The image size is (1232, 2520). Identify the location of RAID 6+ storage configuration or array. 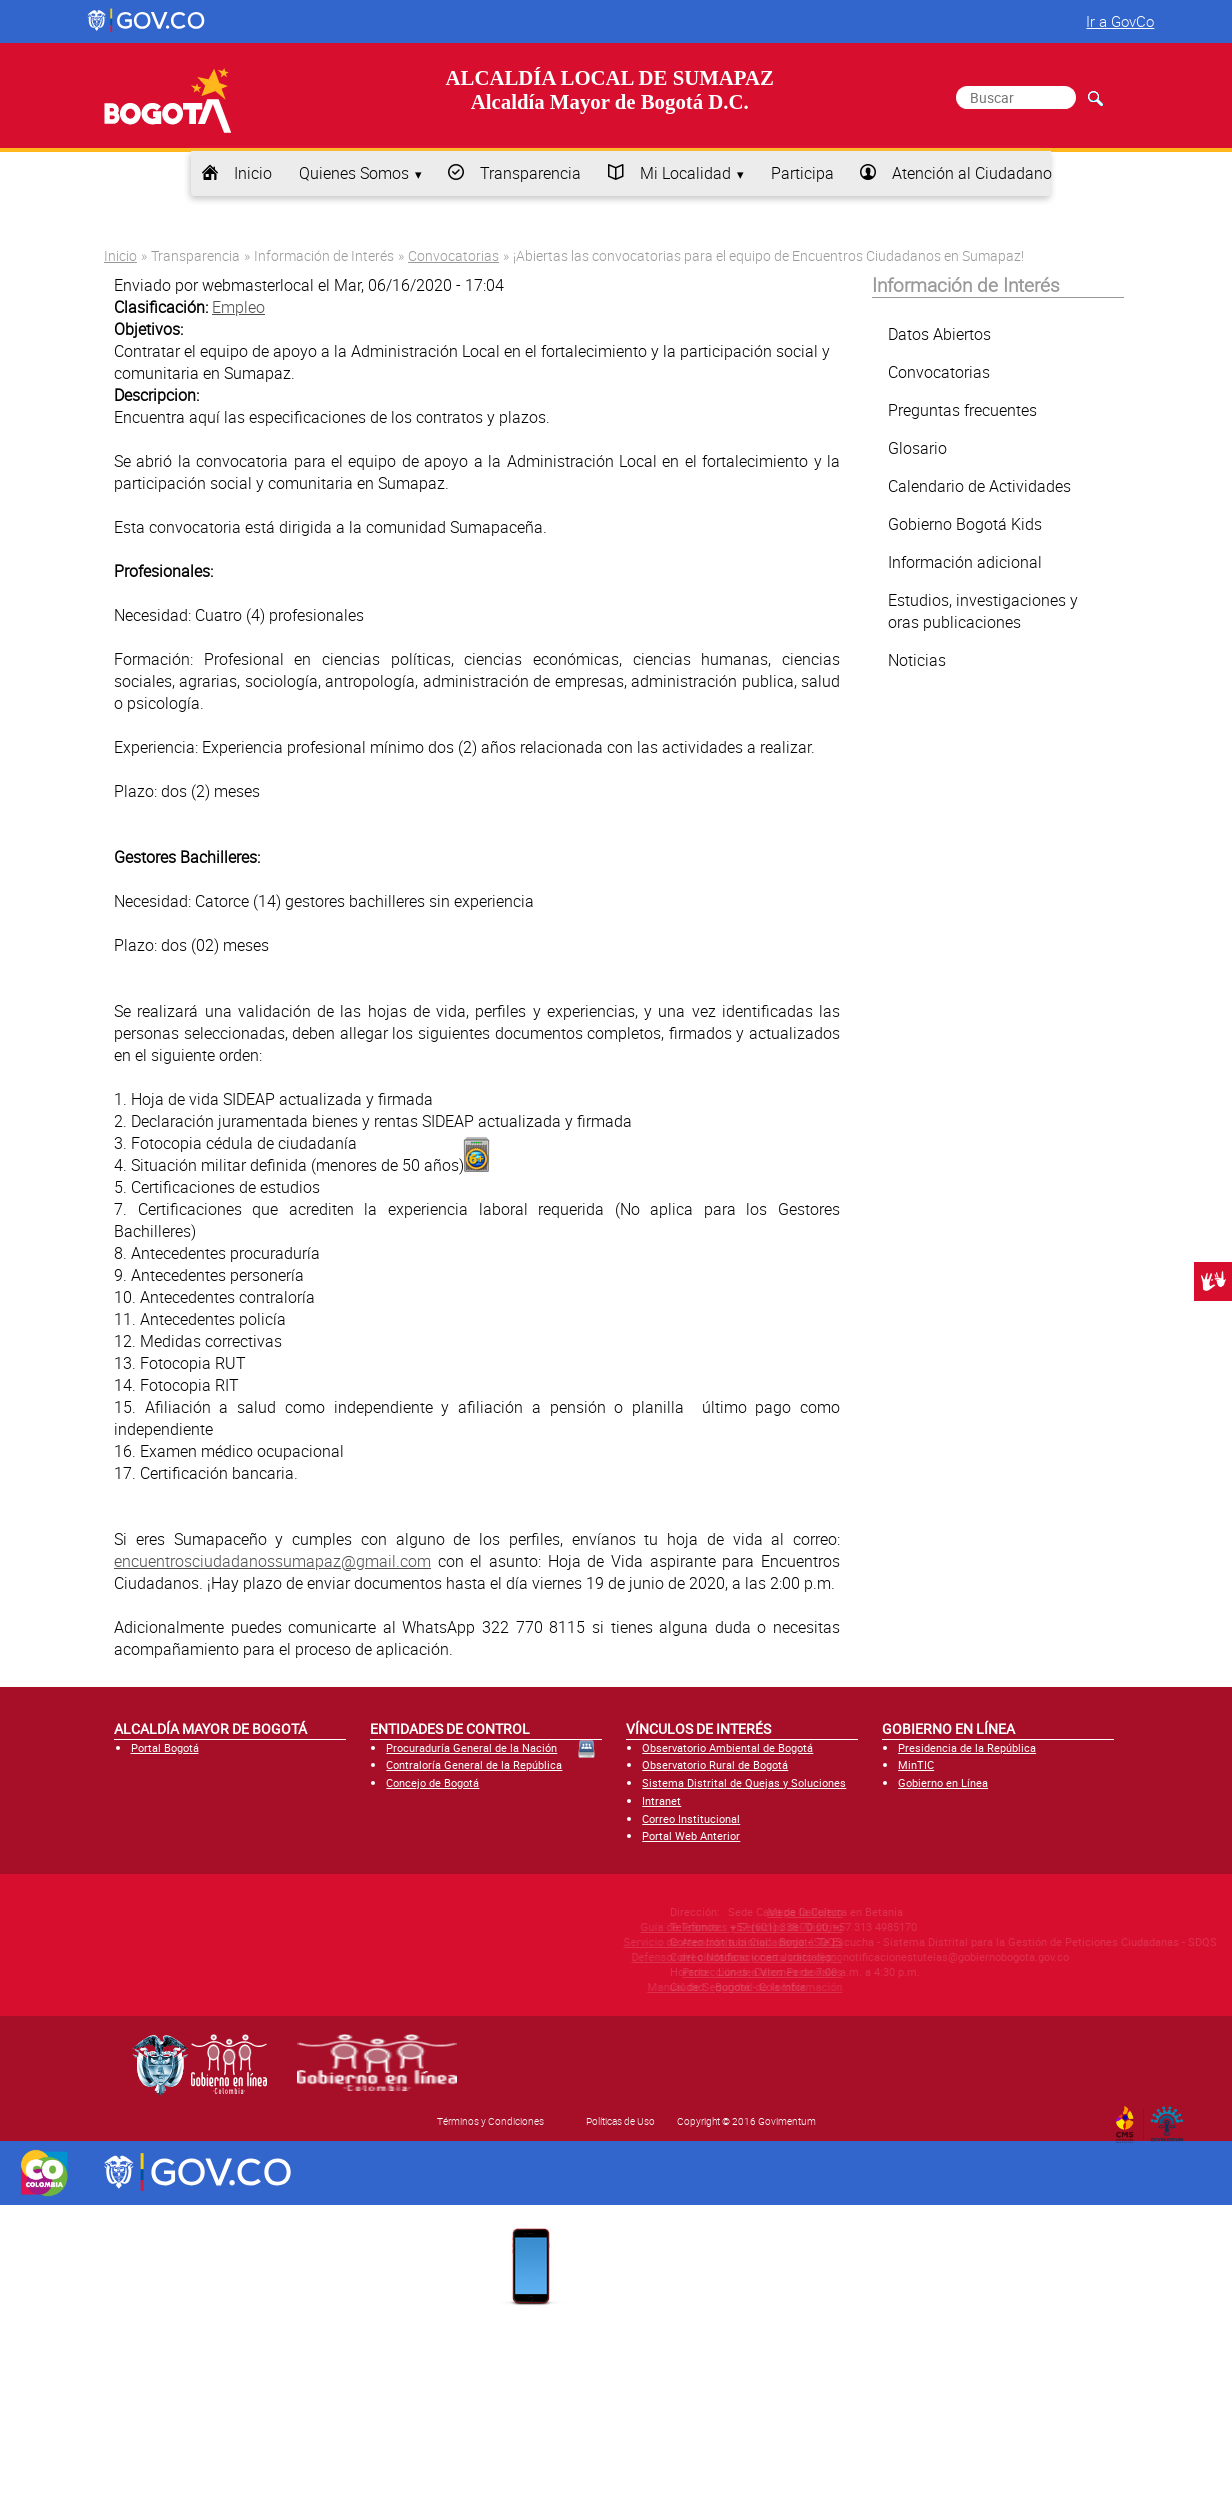
(476, 1154).